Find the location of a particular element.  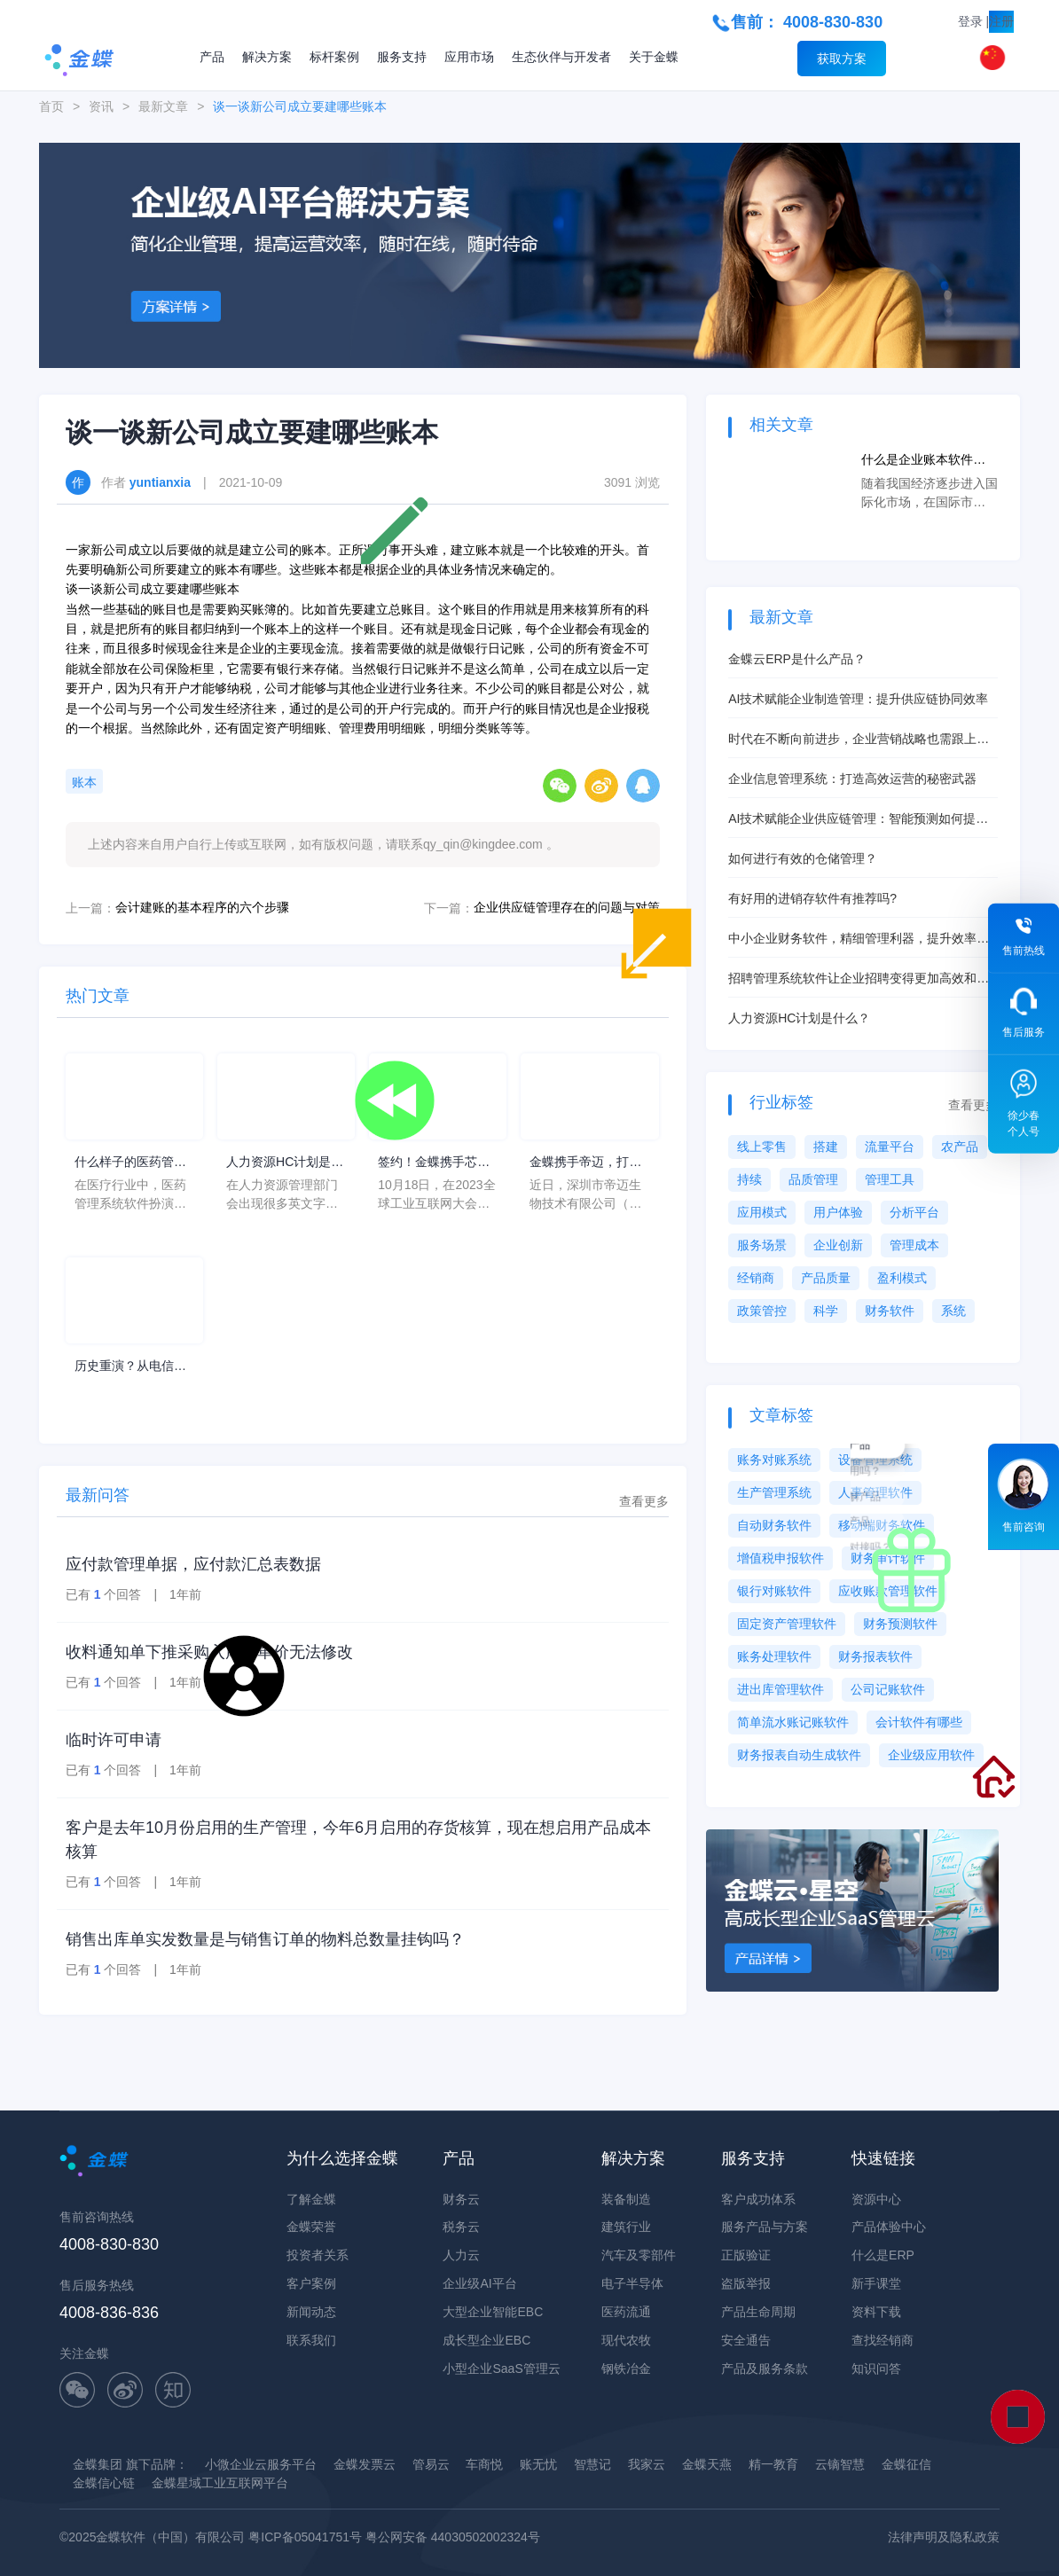

collapse or minimize a panel is located at coordinates (656, 943).